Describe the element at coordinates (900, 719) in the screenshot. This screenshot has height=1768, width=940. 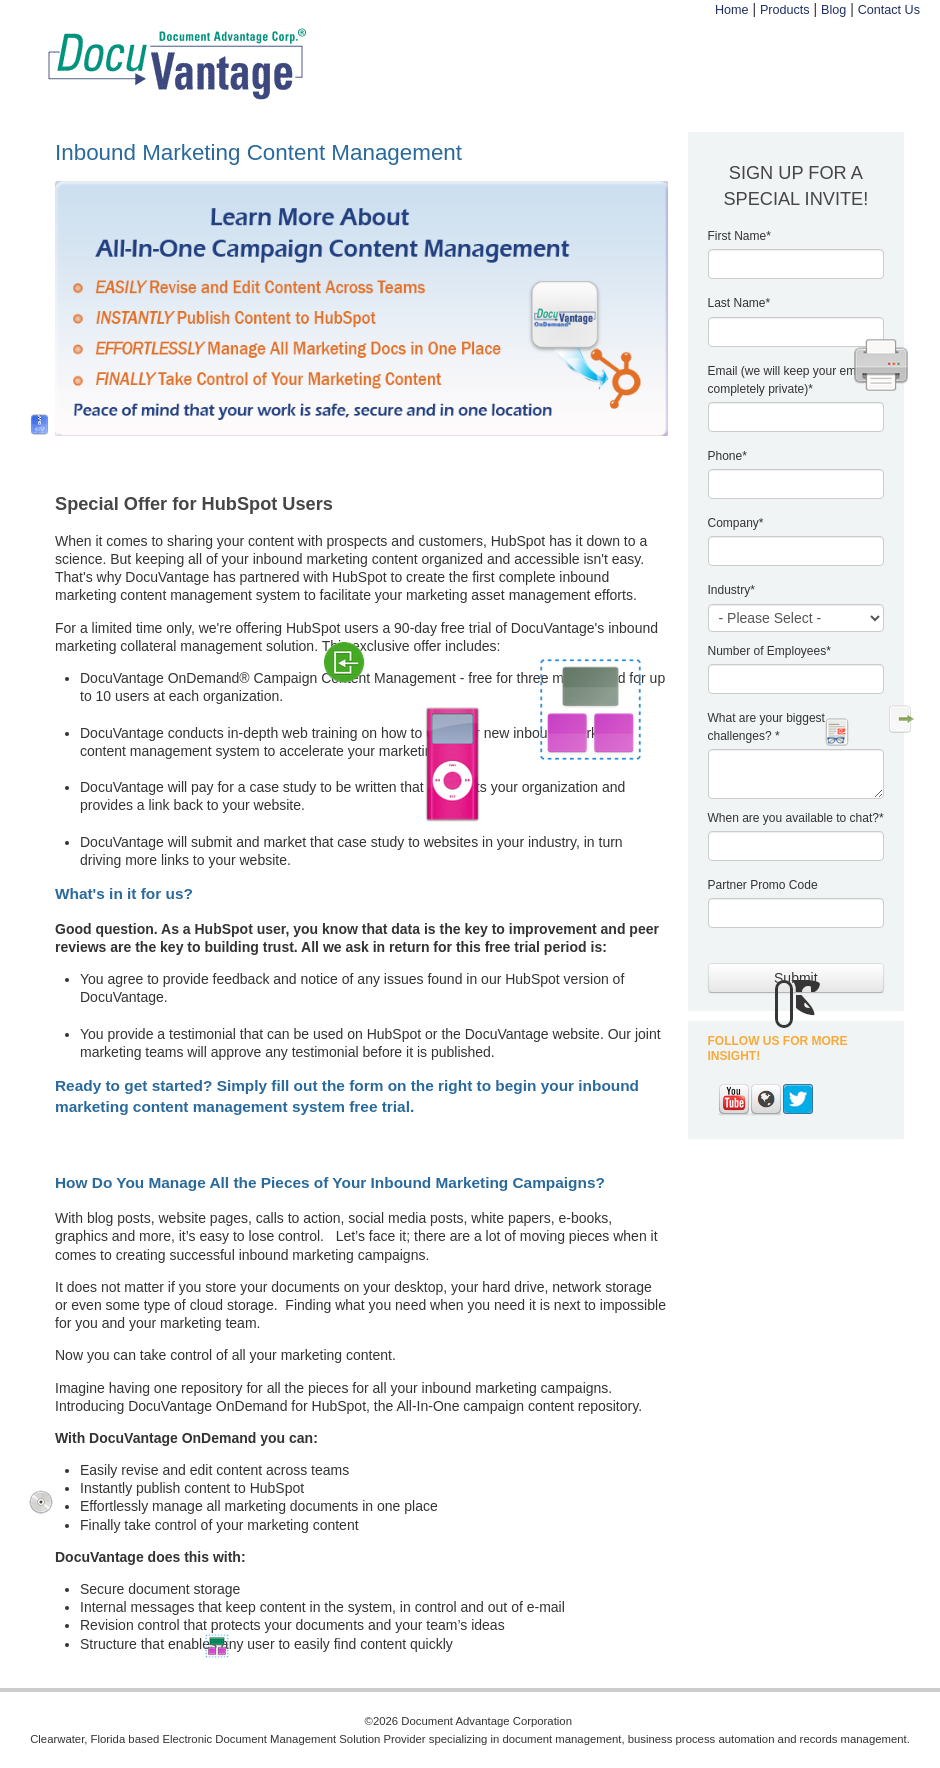
I see `export document to another location` at that location.